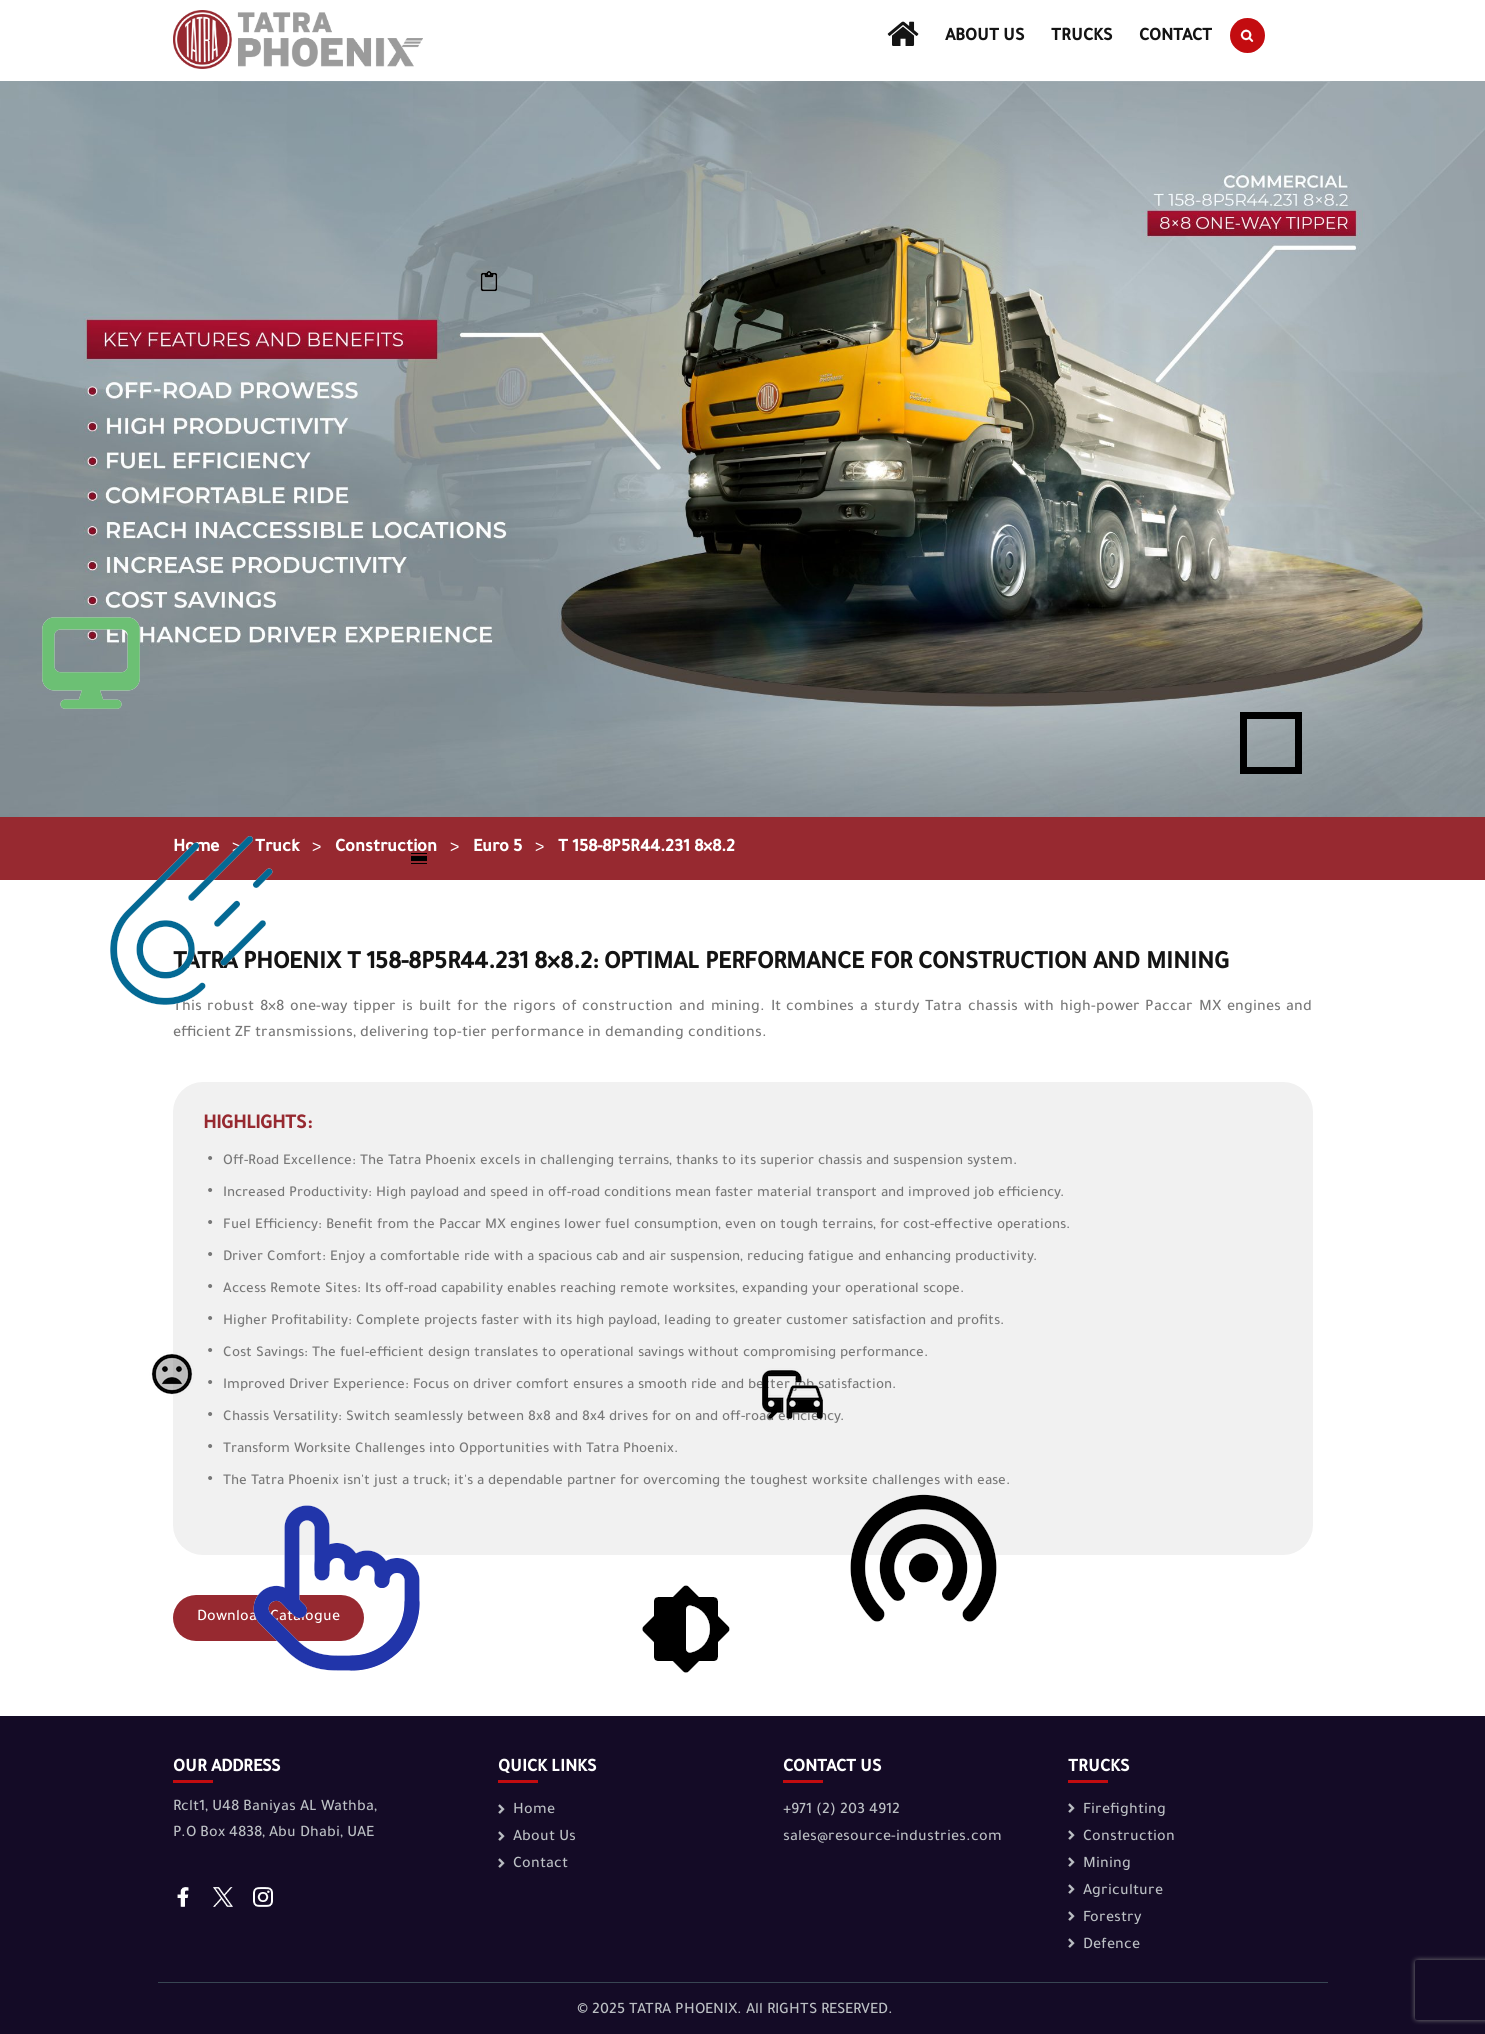 This screenshot has width=1485, height=2034. What do you see at coordinates (489, 282) in the screenshot?
I see `paste content from clipboard` at bounding box center [489, 282].